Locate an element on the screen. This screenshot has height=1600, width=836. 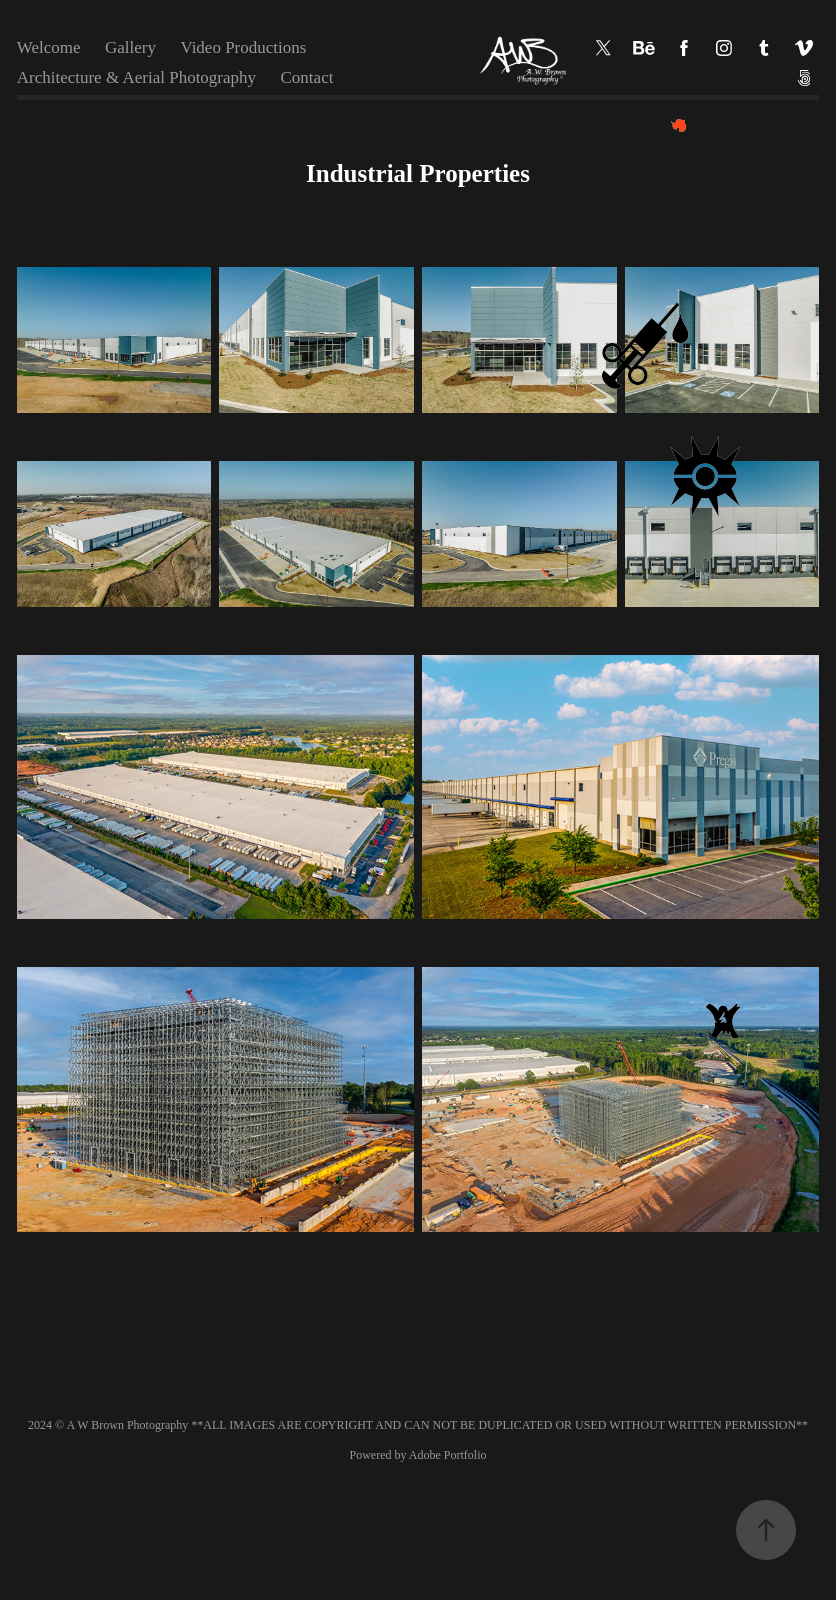
select spiked shell item or armor in game inventory is located at coordinates (705, 477).